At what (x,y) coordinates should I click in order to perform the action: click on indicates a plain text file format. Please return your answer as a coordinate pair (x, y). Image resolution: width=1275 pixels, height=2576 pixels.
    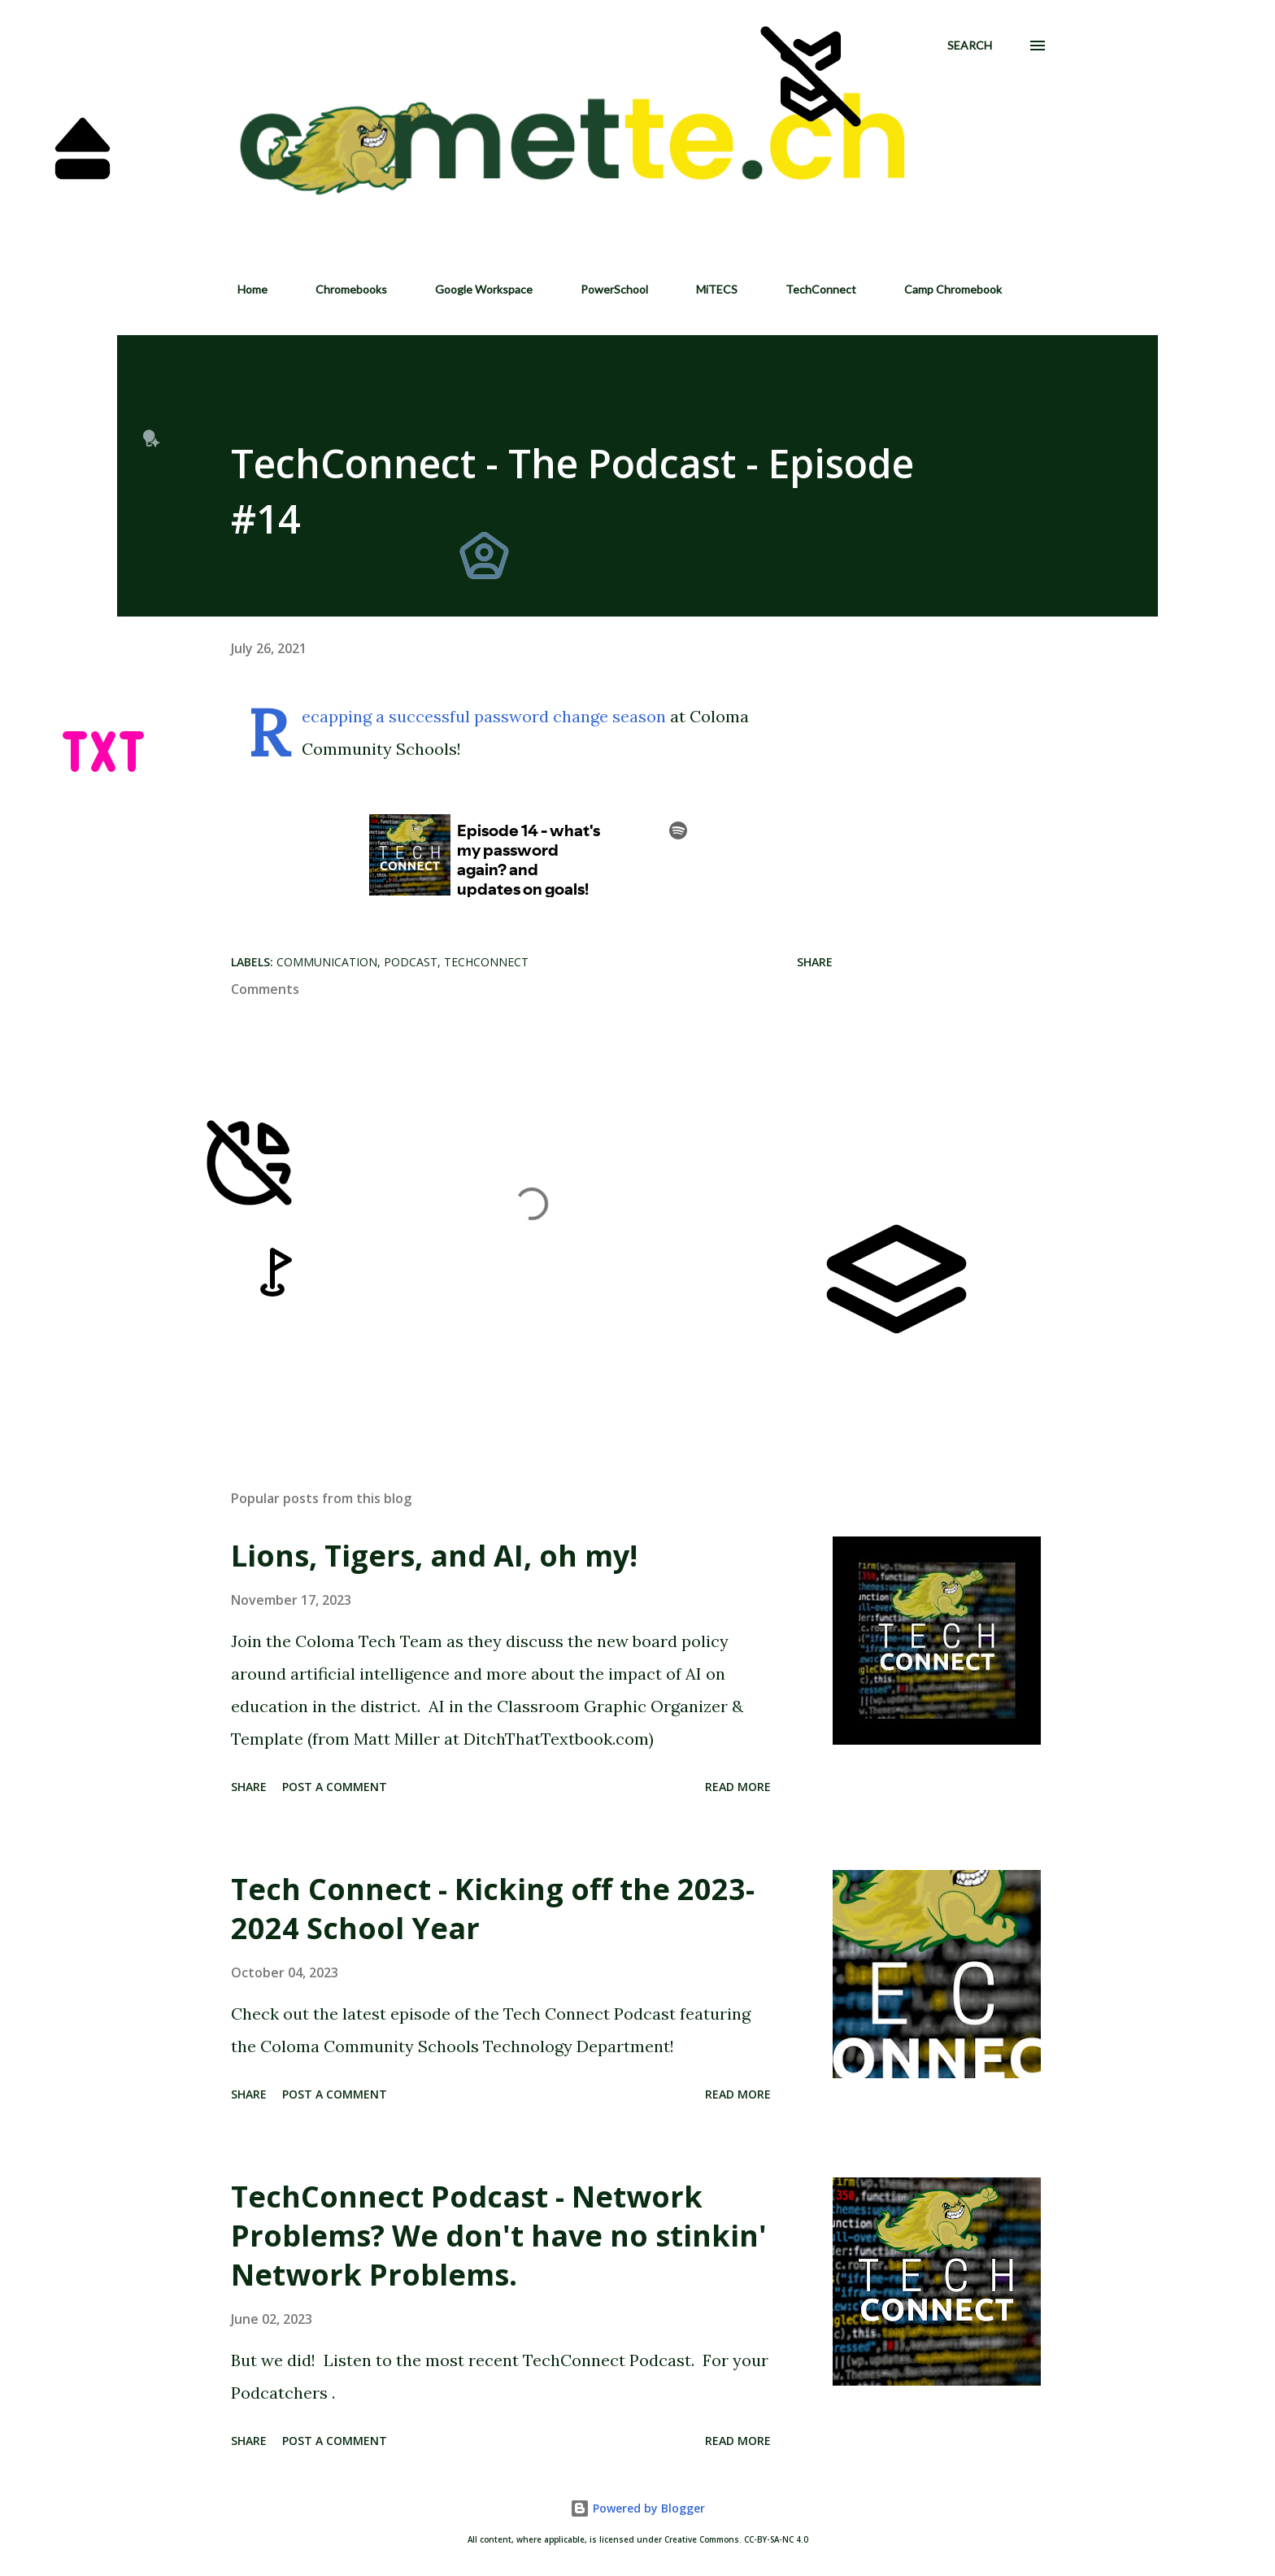
    Looking at the image, I should click on (103, 752).